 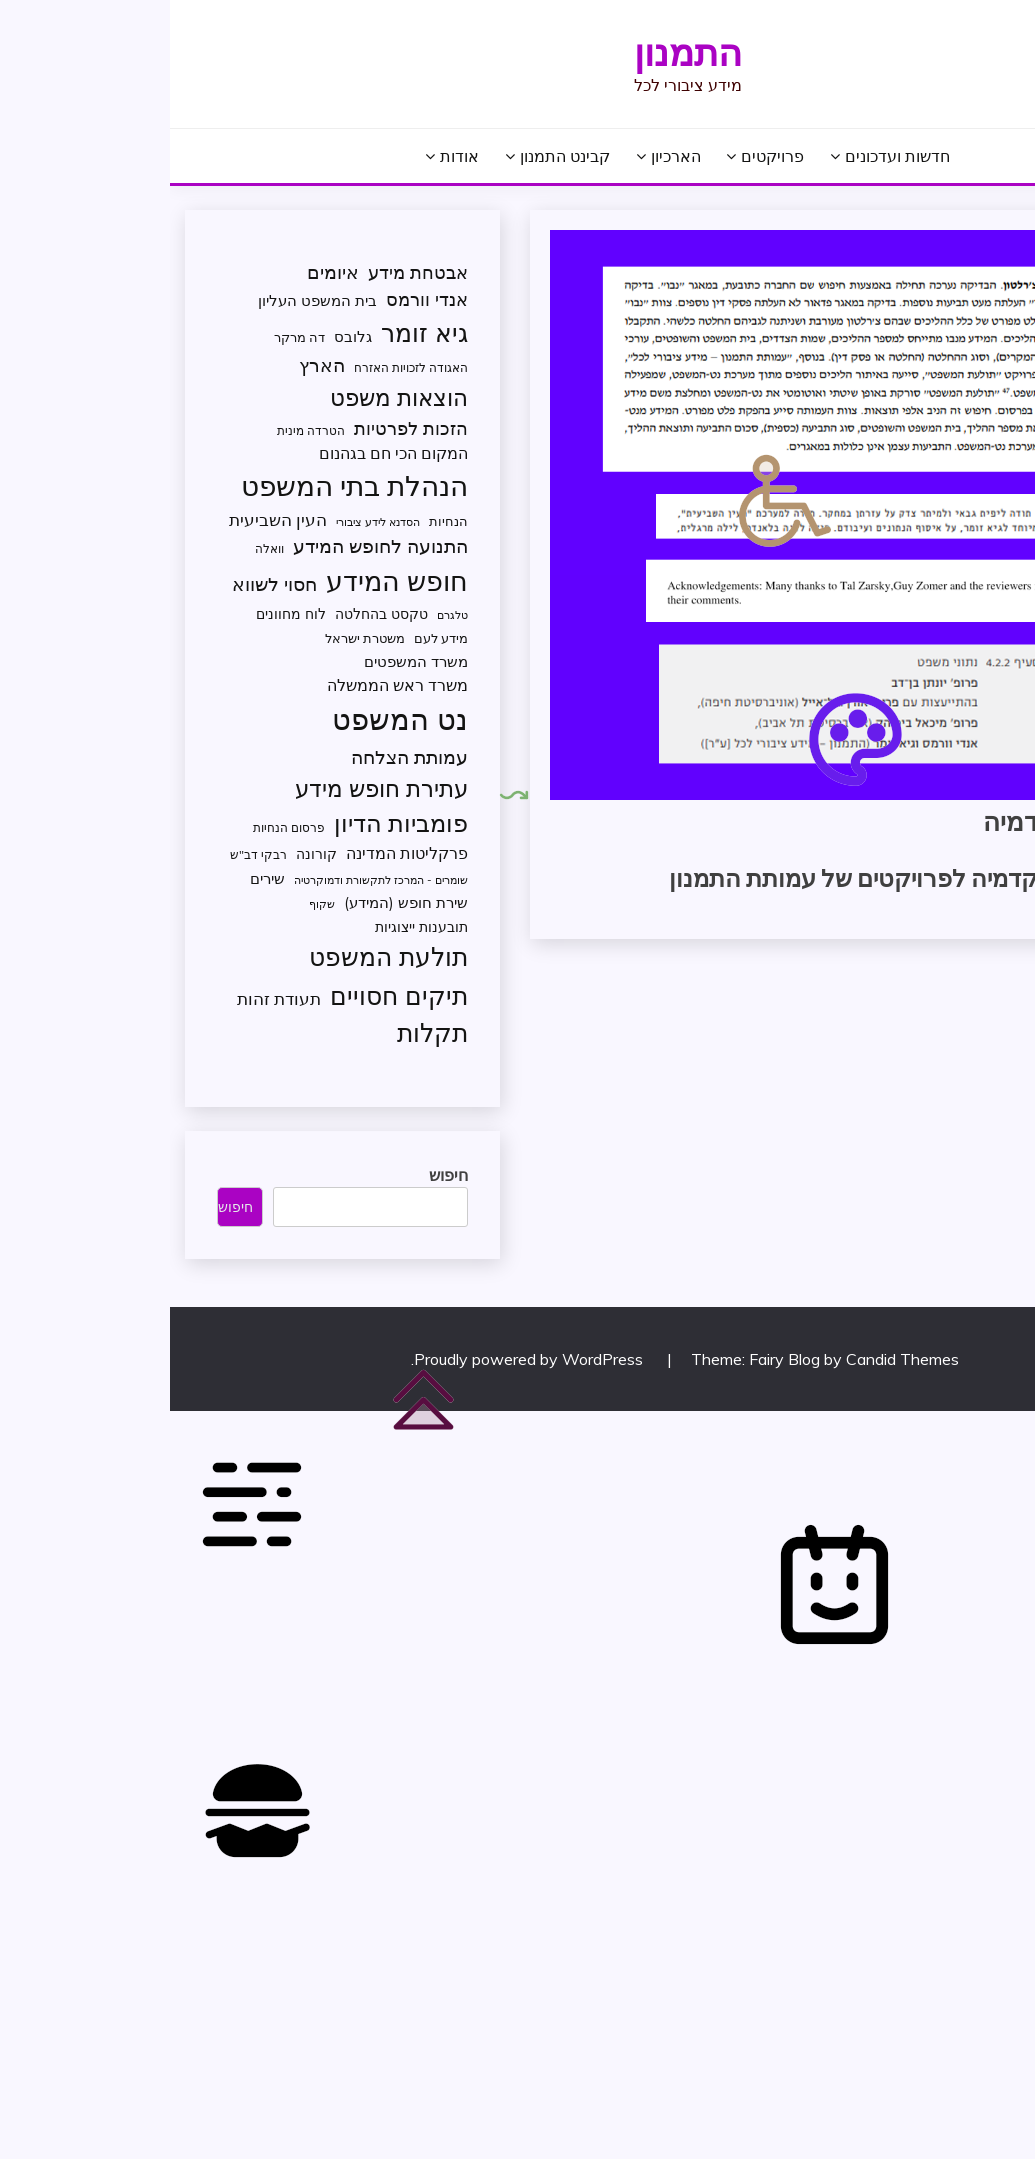 I want to click on collapse or minimize content, so click(x=423, y=1402).